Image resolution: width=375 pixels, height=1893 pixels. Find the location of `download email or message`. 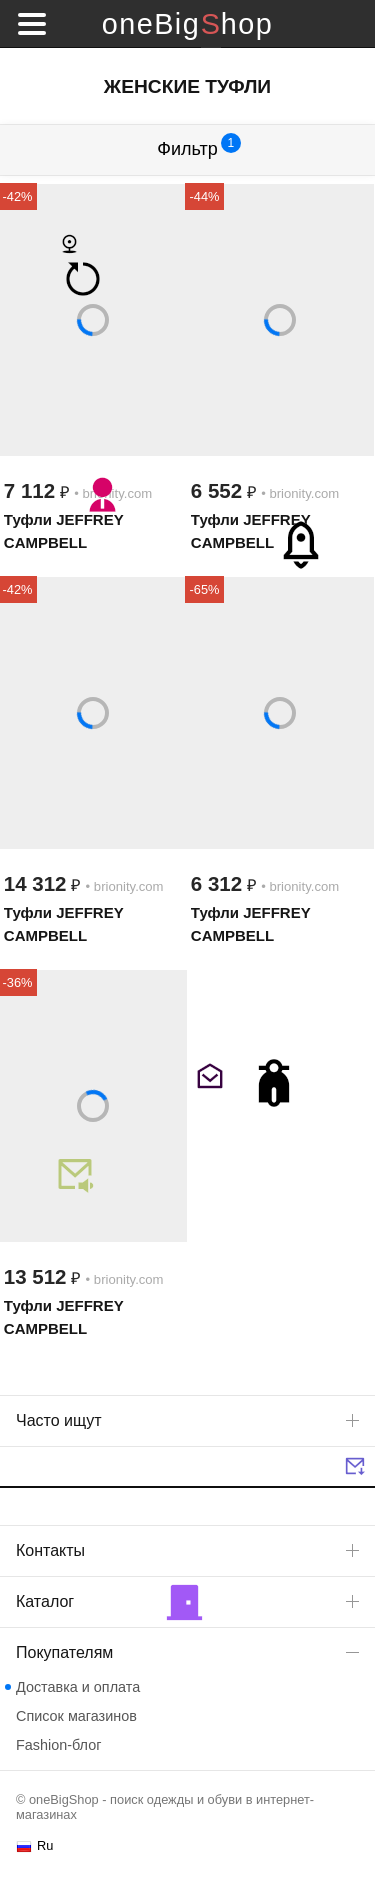

download email or message is located at coordinates (355, 1466).